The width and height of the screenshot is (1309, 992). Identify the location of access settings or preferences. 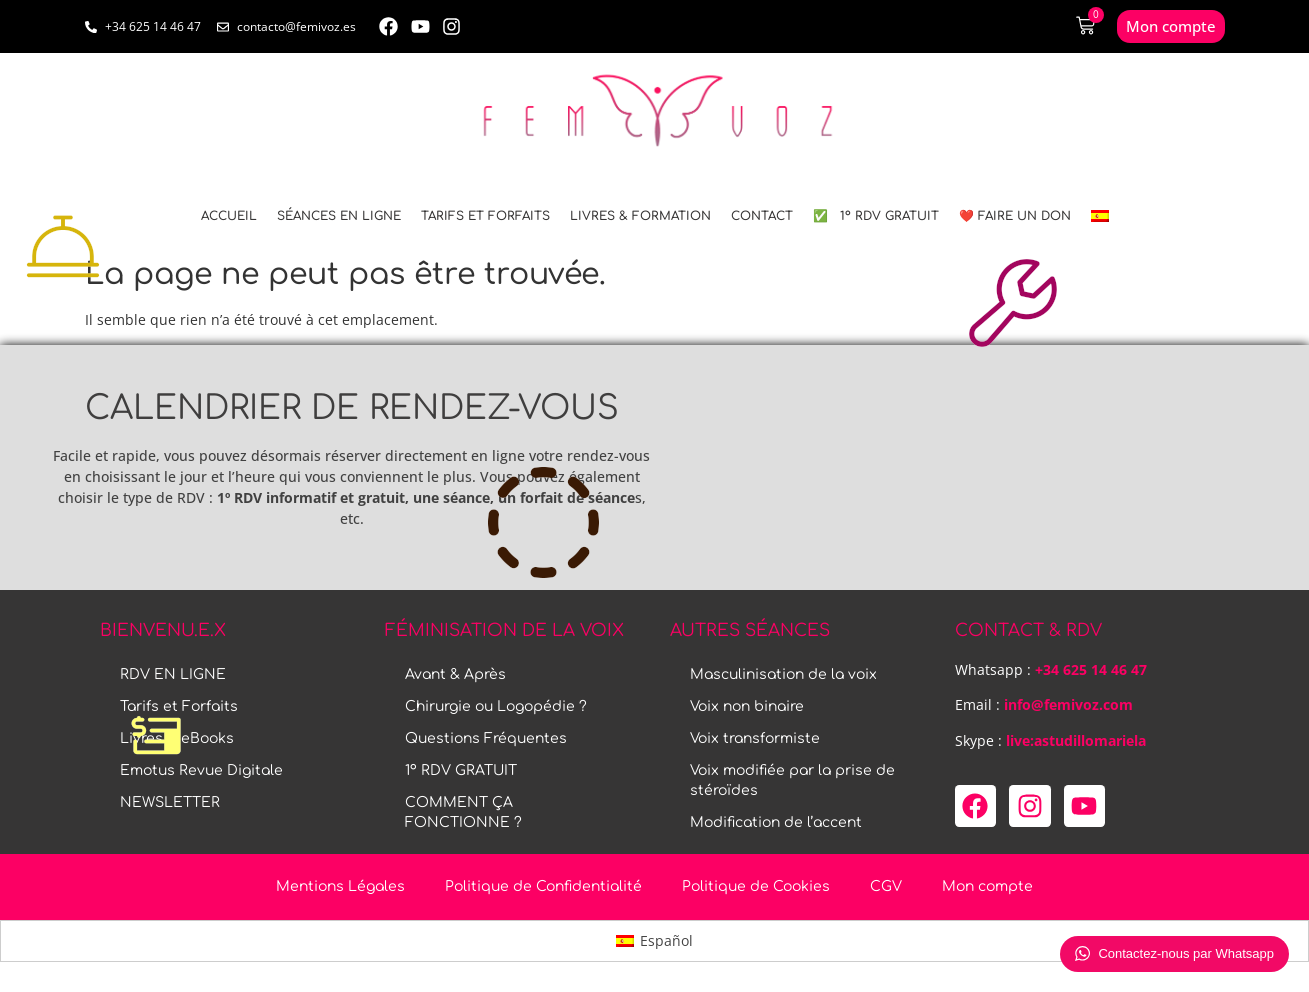
(1013, 303).